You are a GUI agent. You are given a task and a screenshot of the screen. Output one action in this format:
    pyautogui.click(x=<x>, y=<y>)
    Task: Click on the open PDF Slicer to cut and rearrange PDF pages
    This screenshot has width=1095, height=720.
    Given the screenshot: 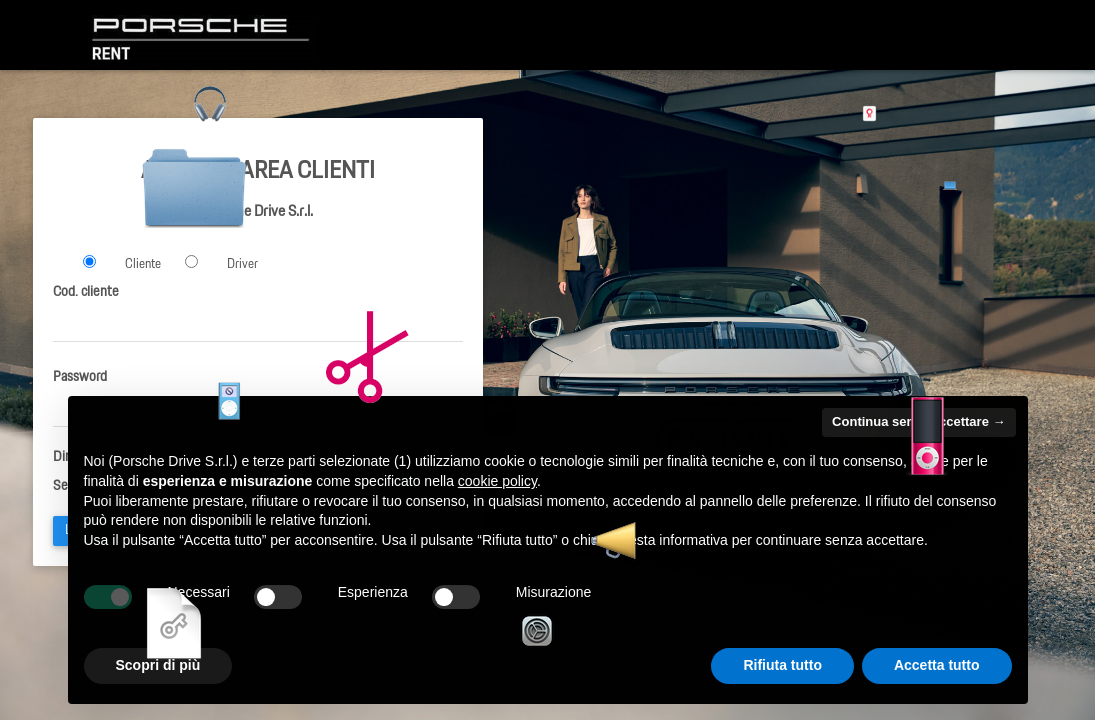 What is the action you would take?
    pyautogui.click(x=367, y=354)
    